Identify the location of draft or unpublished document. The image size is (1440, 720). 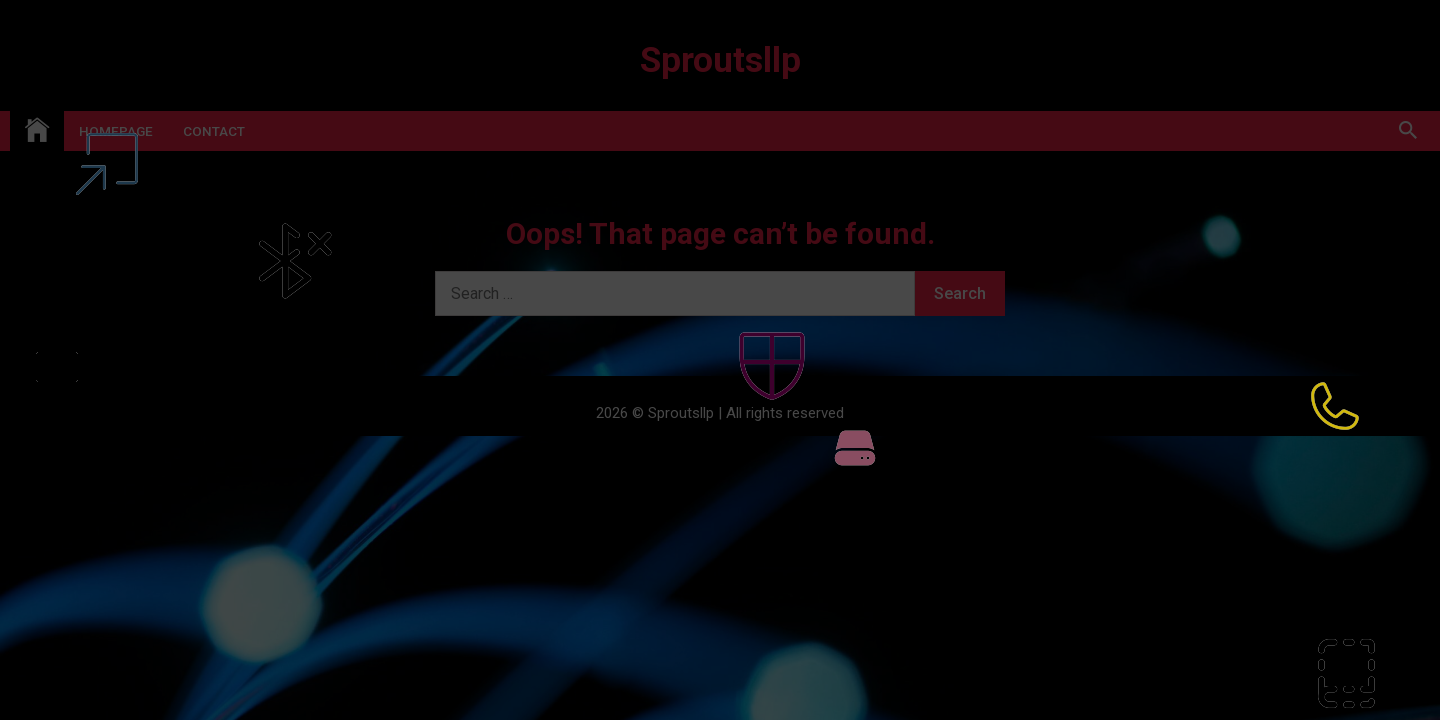
(1346, 673).